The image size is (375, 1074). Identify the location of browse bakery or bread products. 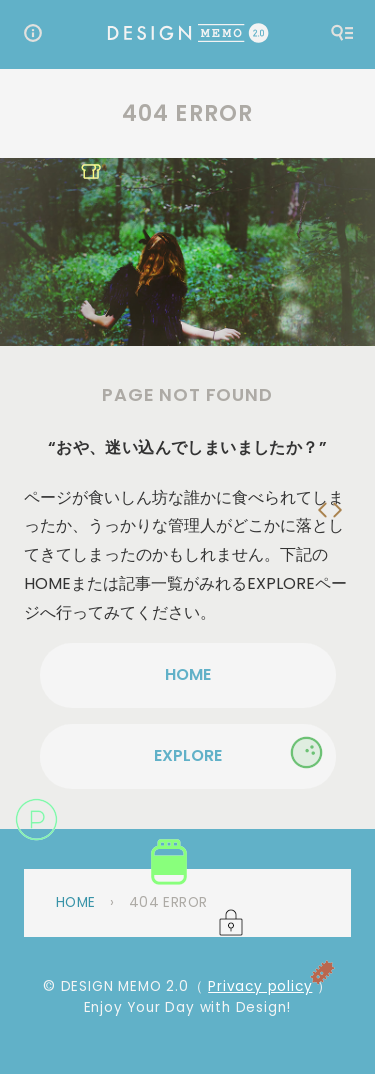
(91, 171).